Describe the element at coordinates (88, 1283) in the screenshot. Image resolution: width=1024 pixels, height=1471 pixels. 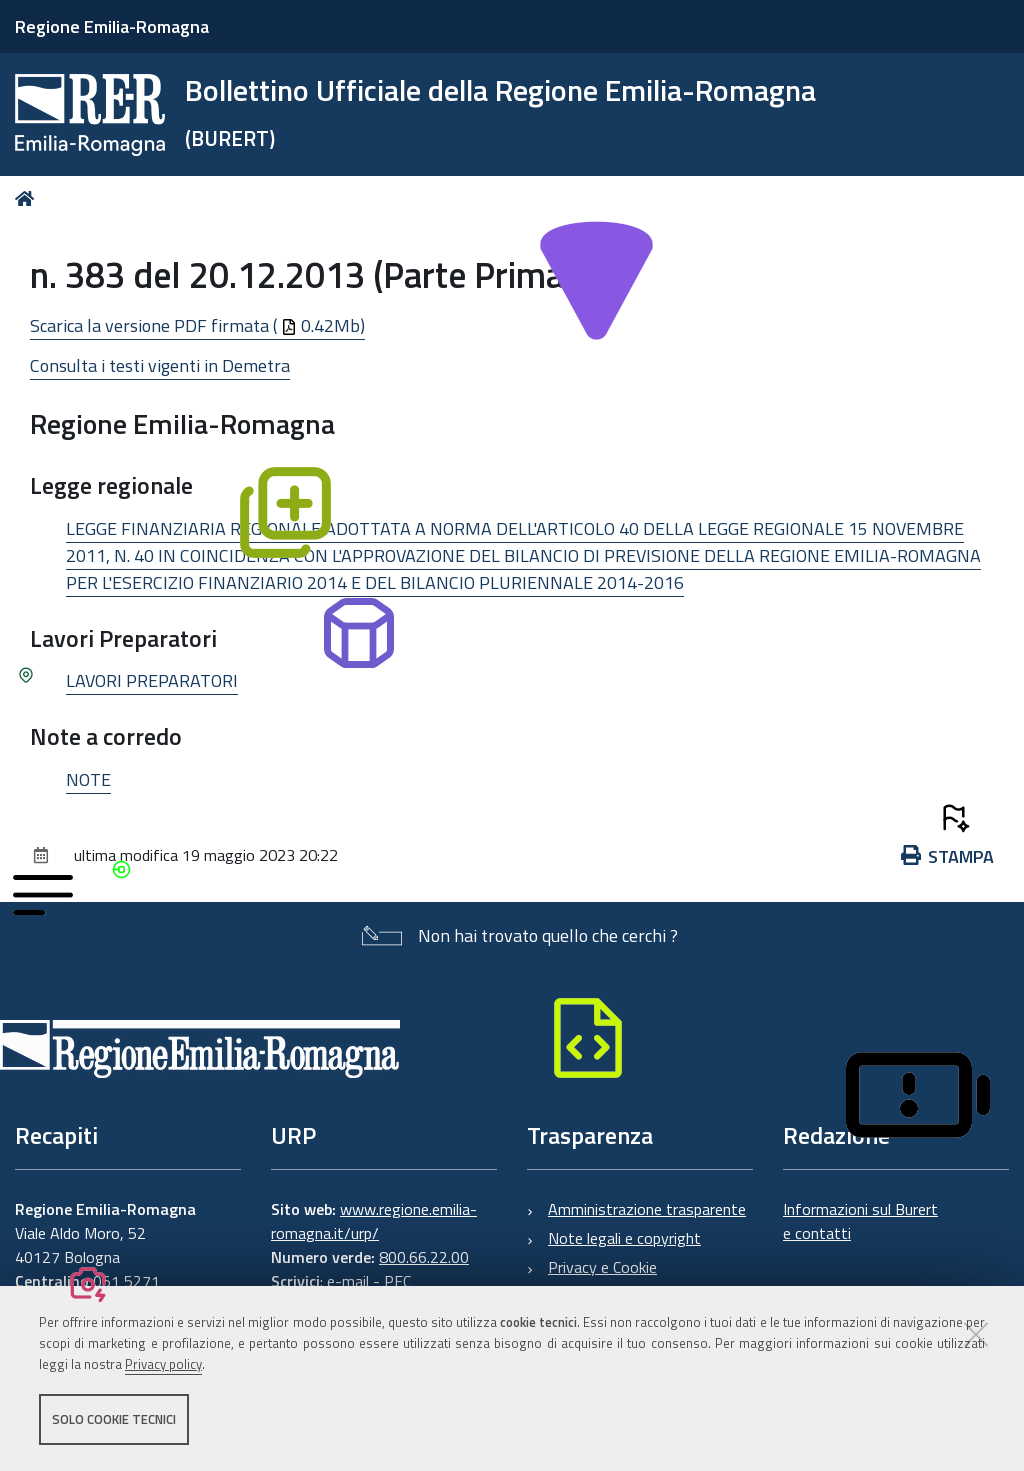
I see `camera flash enabled` at that location.